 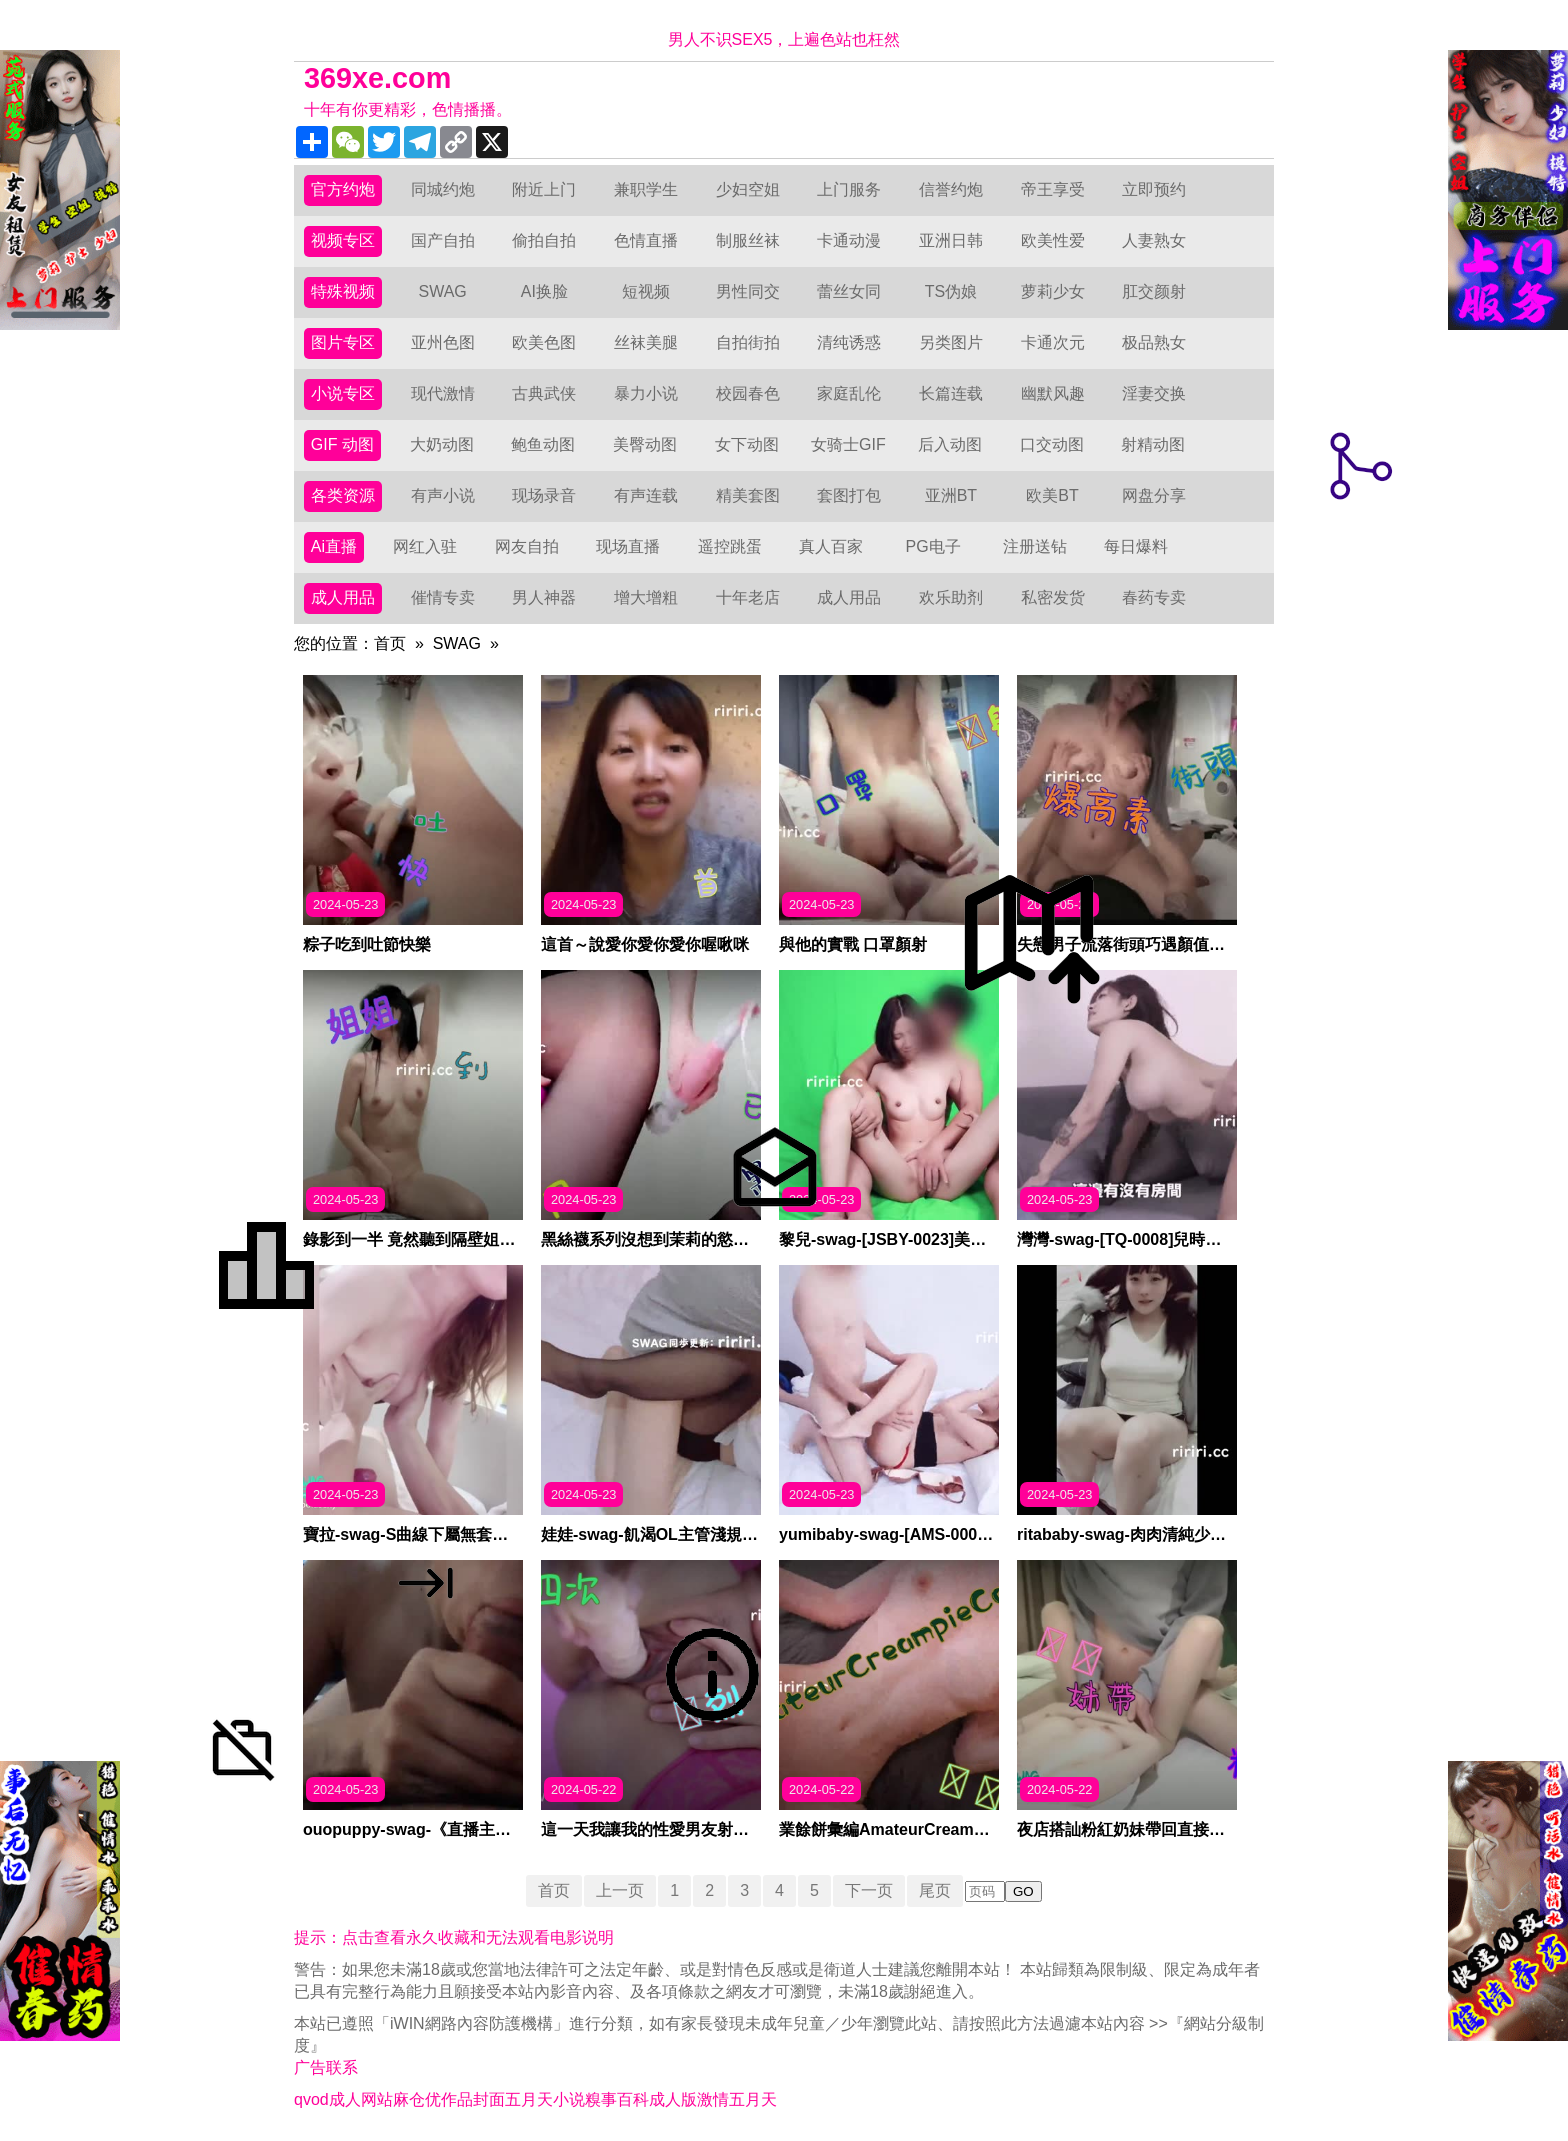 What do you see at coordinates (1029, 933) in the screenshot?
I see `upload or share your current map location` at bounding box center [1029, 933].